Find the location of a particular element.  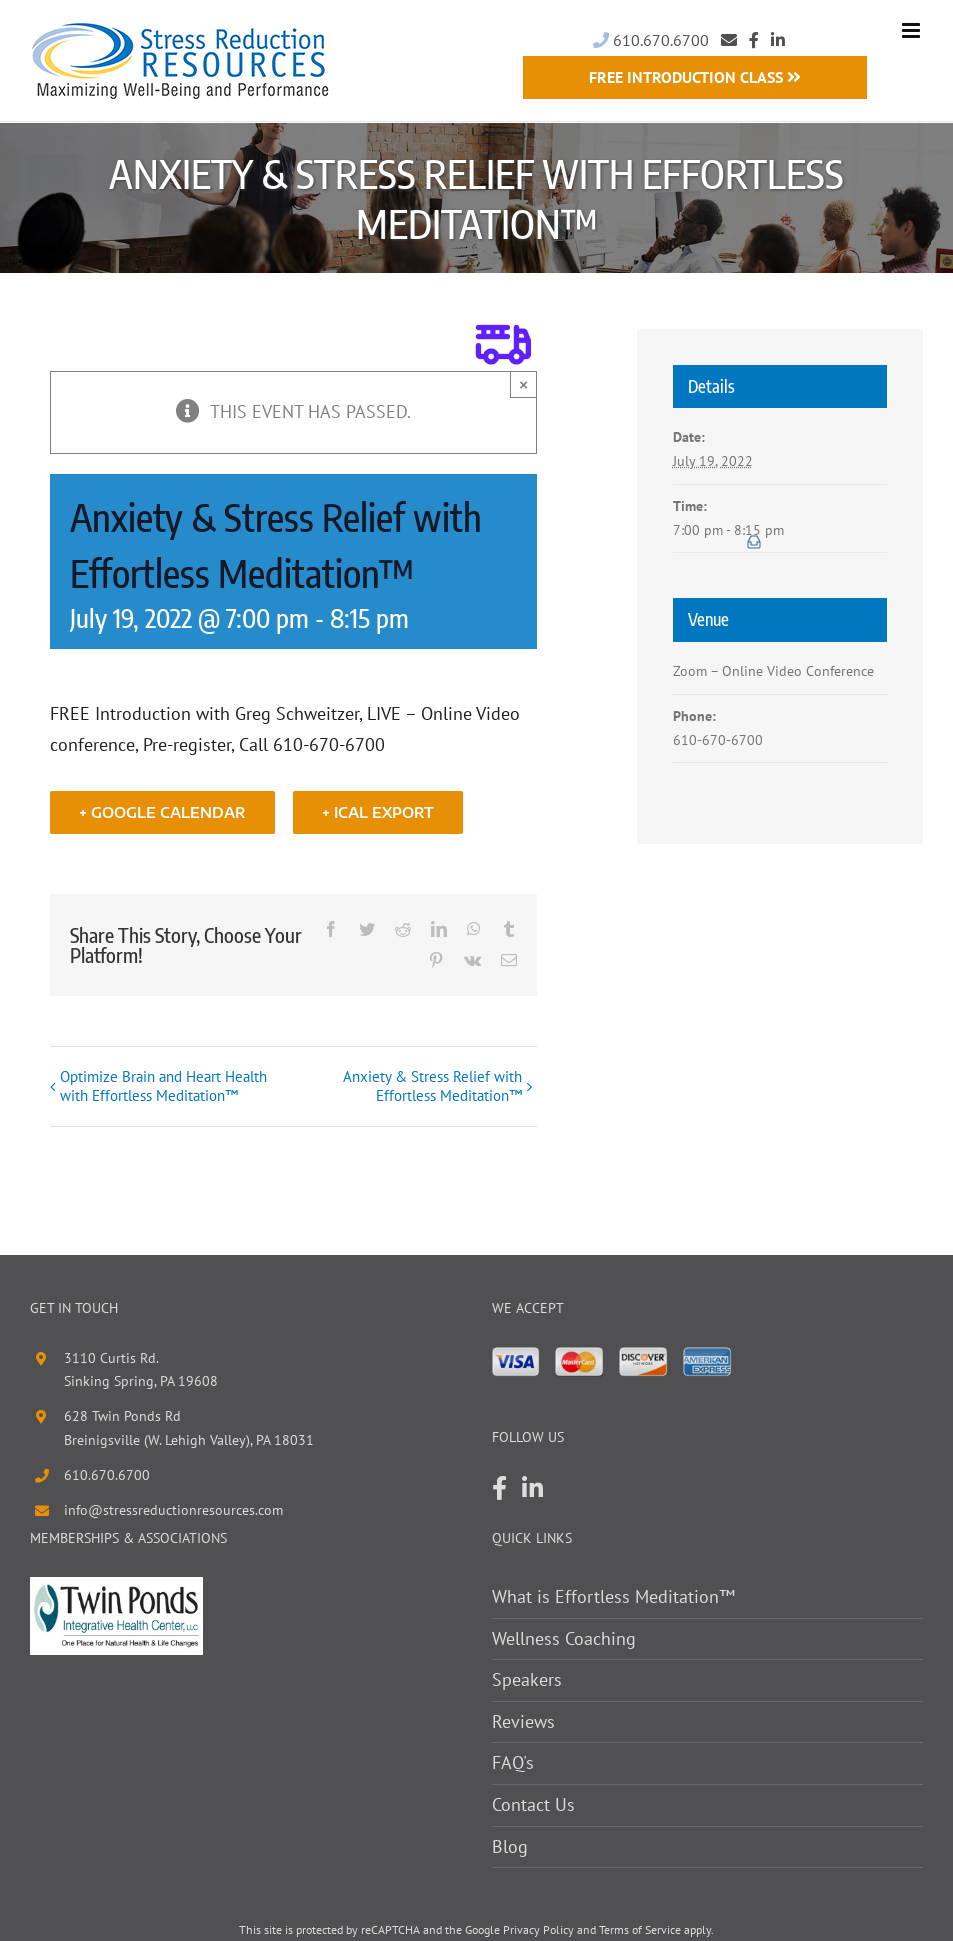

emergency services or fire department contact is located at coordinates (502, 342).